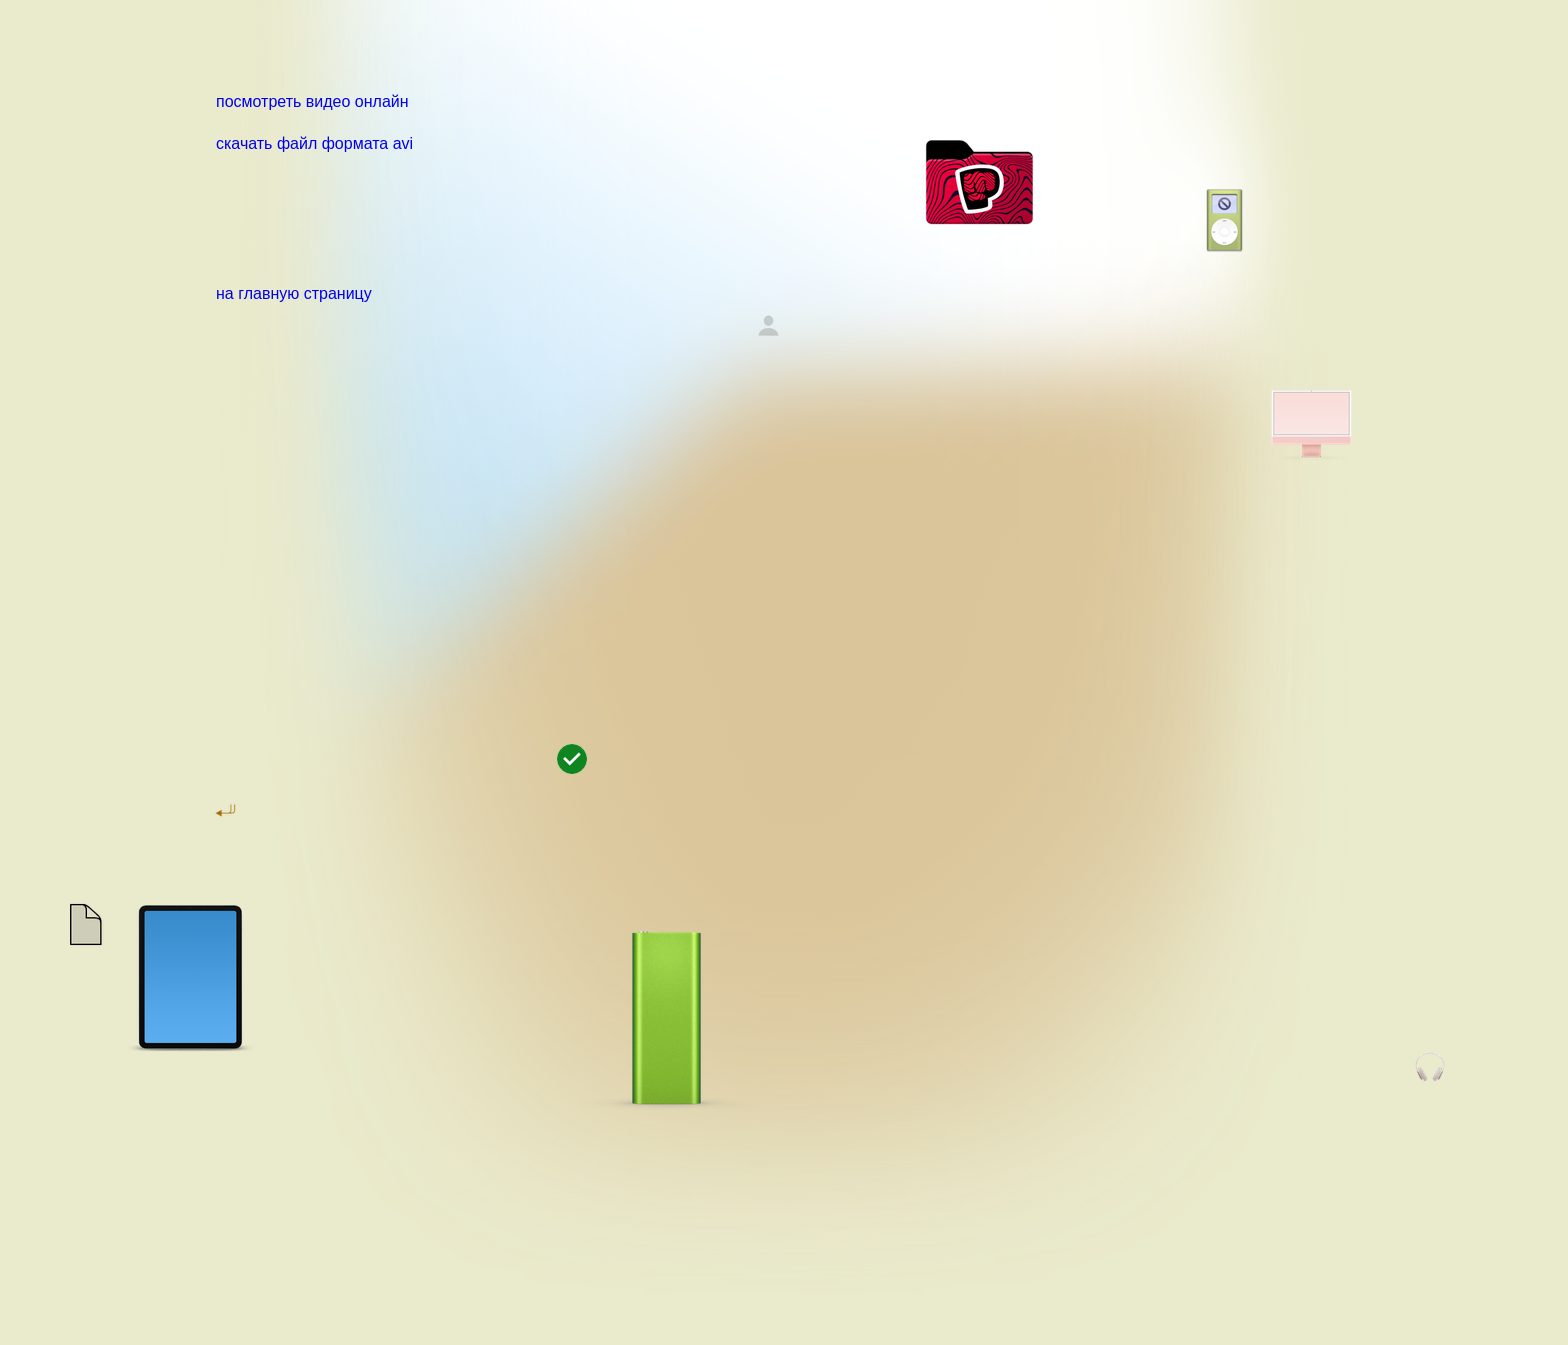 The height and width of the screenshot is (1345, 1568). What do you see at coordinates (190, 978) in the screenshot?
I see `iPad Air device icon` at bounding box center [190, 978].